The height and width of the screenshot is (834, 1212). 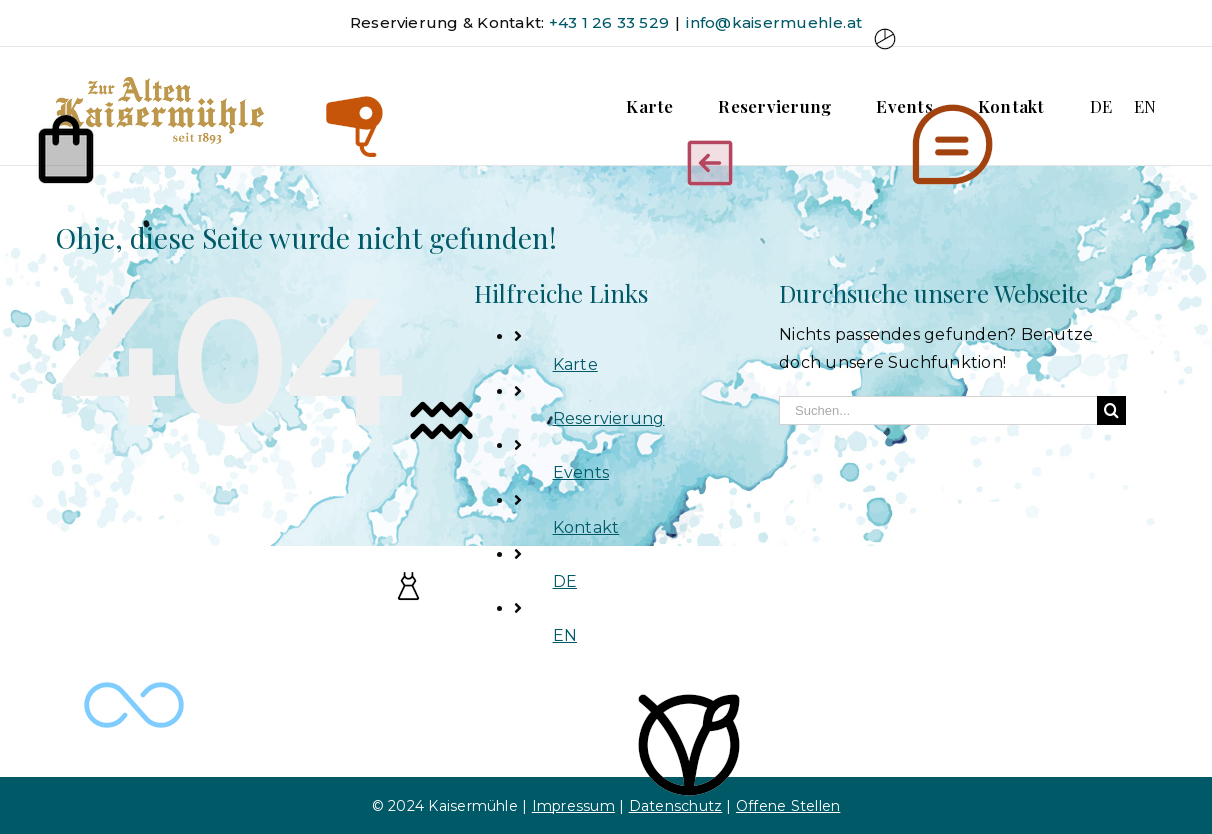 I want to click on indicates aquarius zodiac sign, so click(x=441, y=420).